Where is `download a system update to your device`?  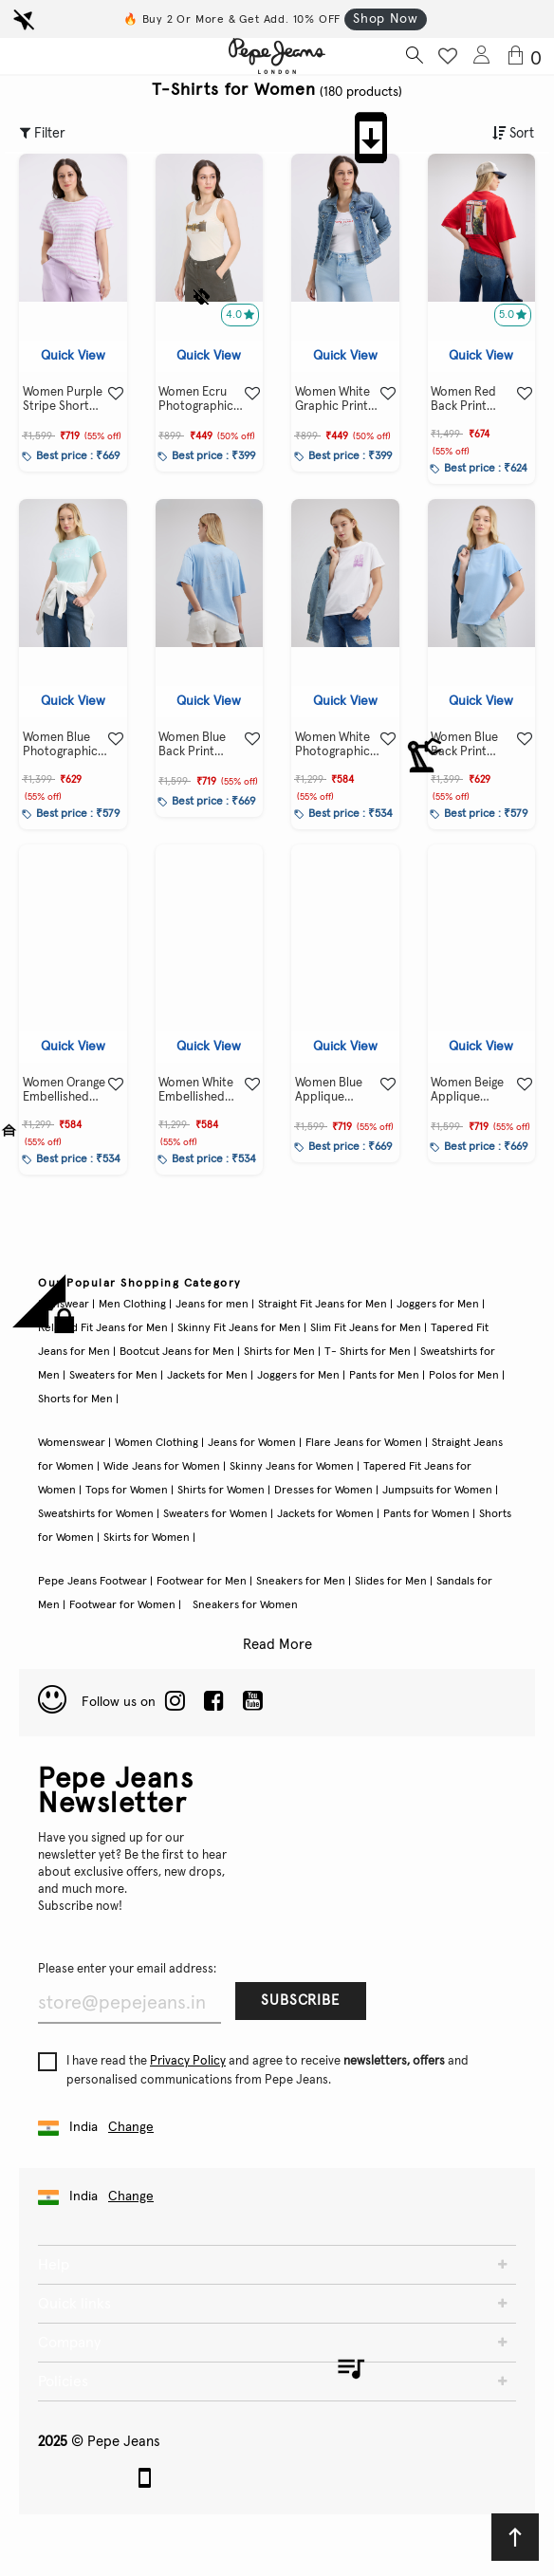 download a system update to your device is located at coordinates (371, 138).